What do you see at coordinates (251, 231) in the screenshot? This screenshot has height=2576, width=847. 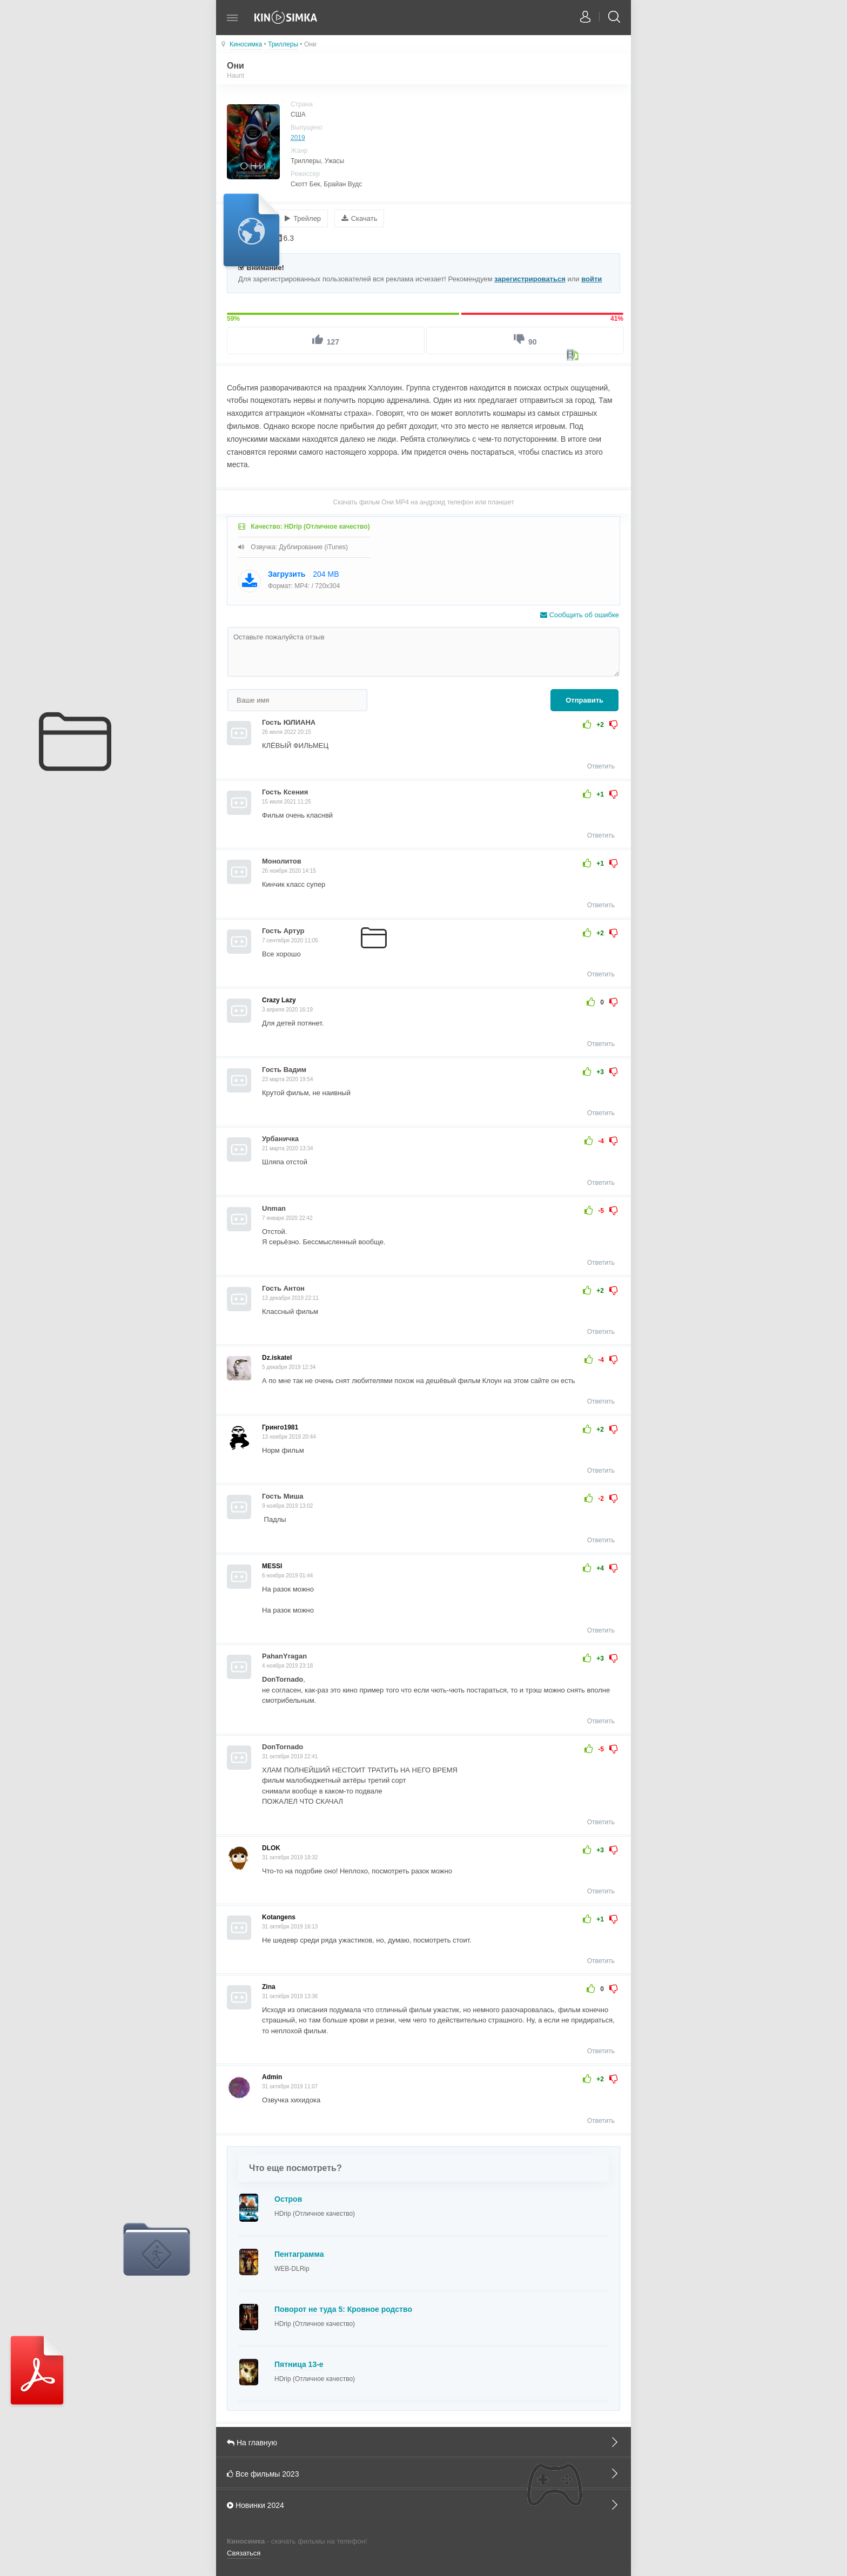 I see `an opendocument web template file` at bounding box center [251, 231].